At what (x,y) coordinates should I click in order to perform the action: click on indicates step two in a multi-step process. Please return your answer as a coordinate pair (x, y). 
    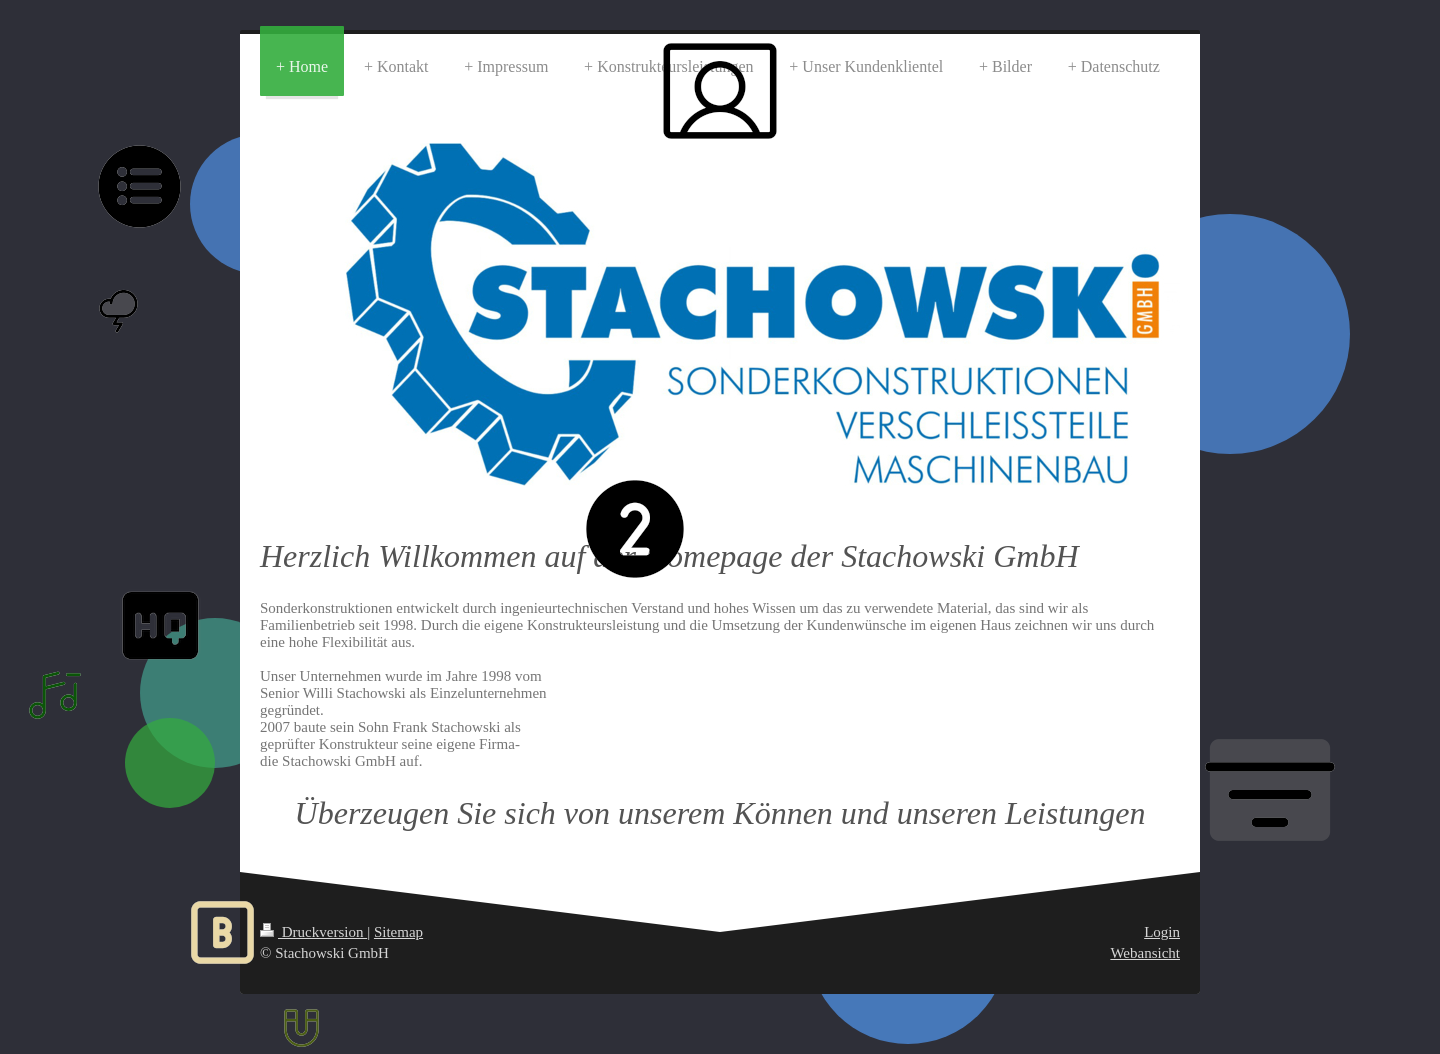
    Looking at the image, I should click on (635, 529).